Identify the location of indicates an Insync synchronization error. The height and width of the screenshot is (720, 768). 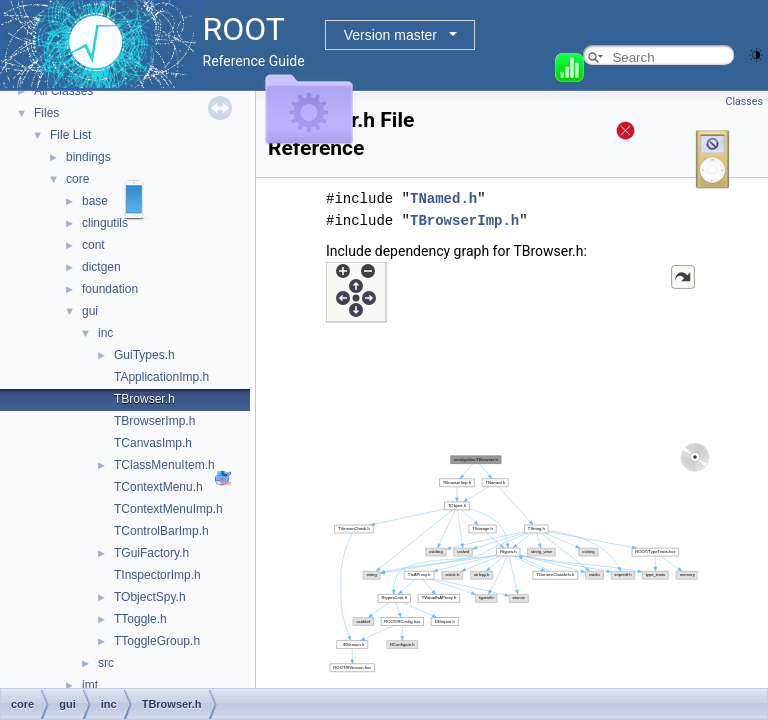
(625, 130).